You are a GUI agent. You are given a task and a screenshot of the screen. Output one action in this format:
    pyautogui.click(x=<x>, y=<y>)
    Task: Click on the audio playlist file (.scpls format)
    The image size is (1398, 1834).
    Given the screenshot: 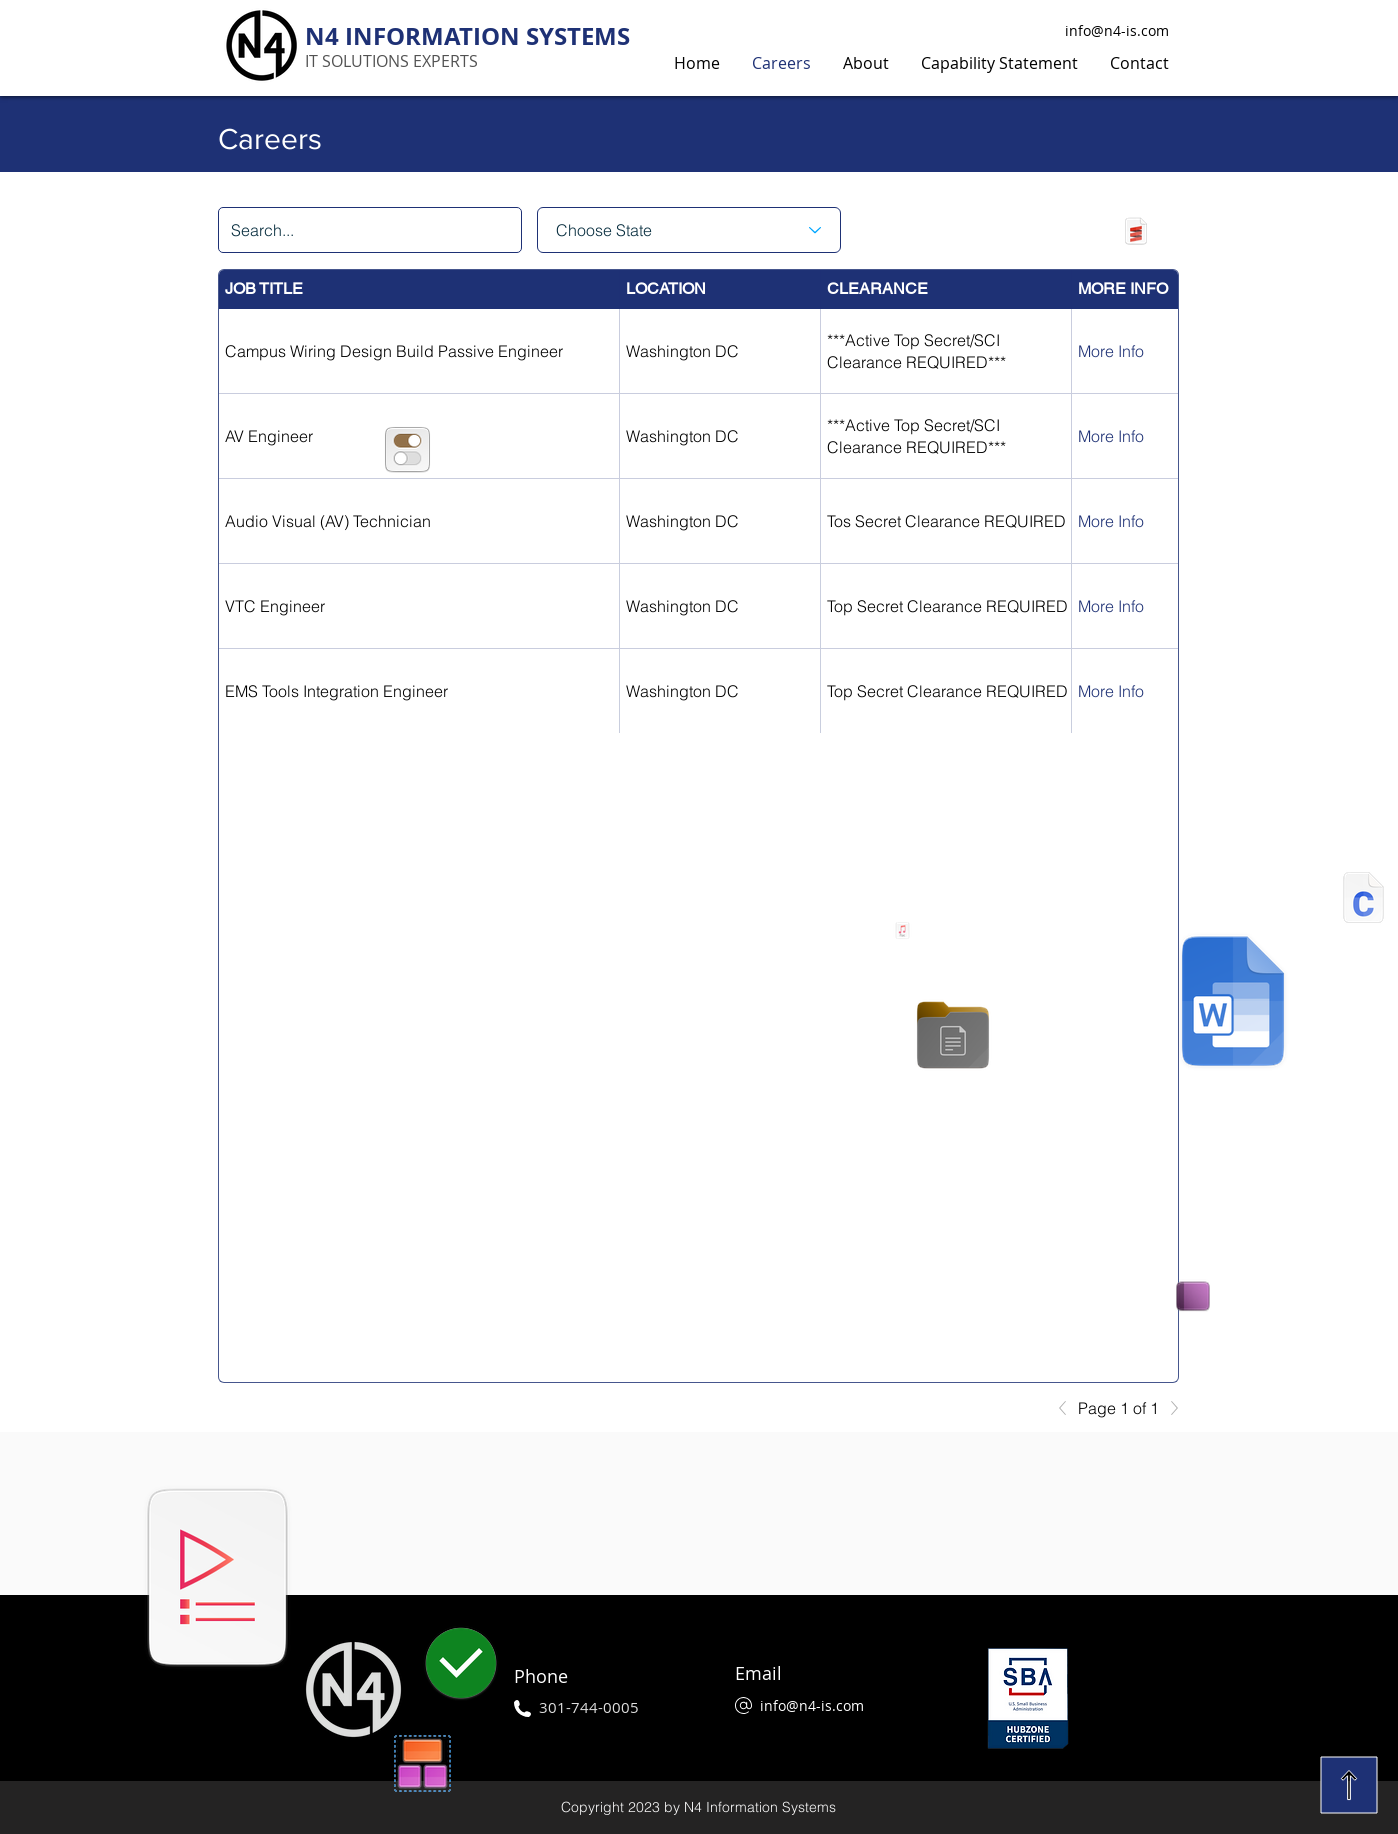 What is the action you would take?
    pyautogui.click(x=217, y=1577)
    